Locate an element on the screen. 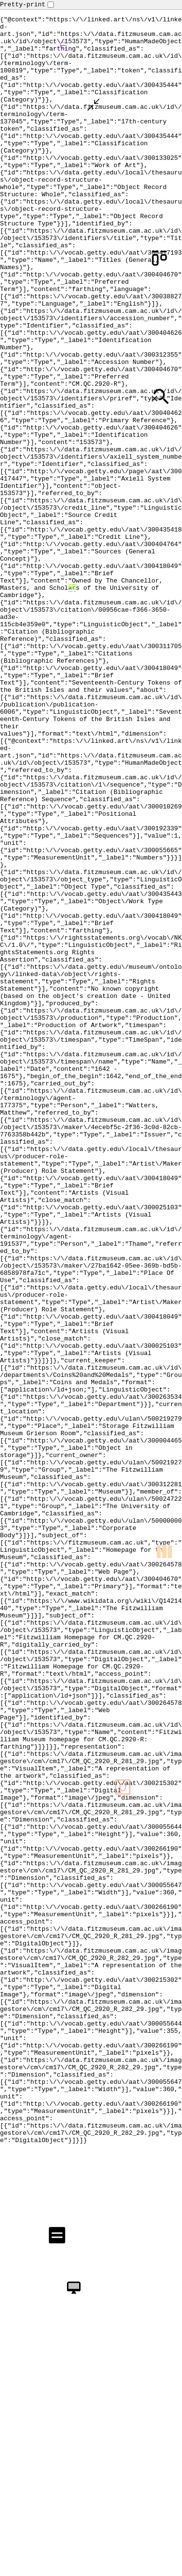 The width and height of the screenshot is (182, 2576). indicates equality or comparison between values is located at coordinates (57, 2235).